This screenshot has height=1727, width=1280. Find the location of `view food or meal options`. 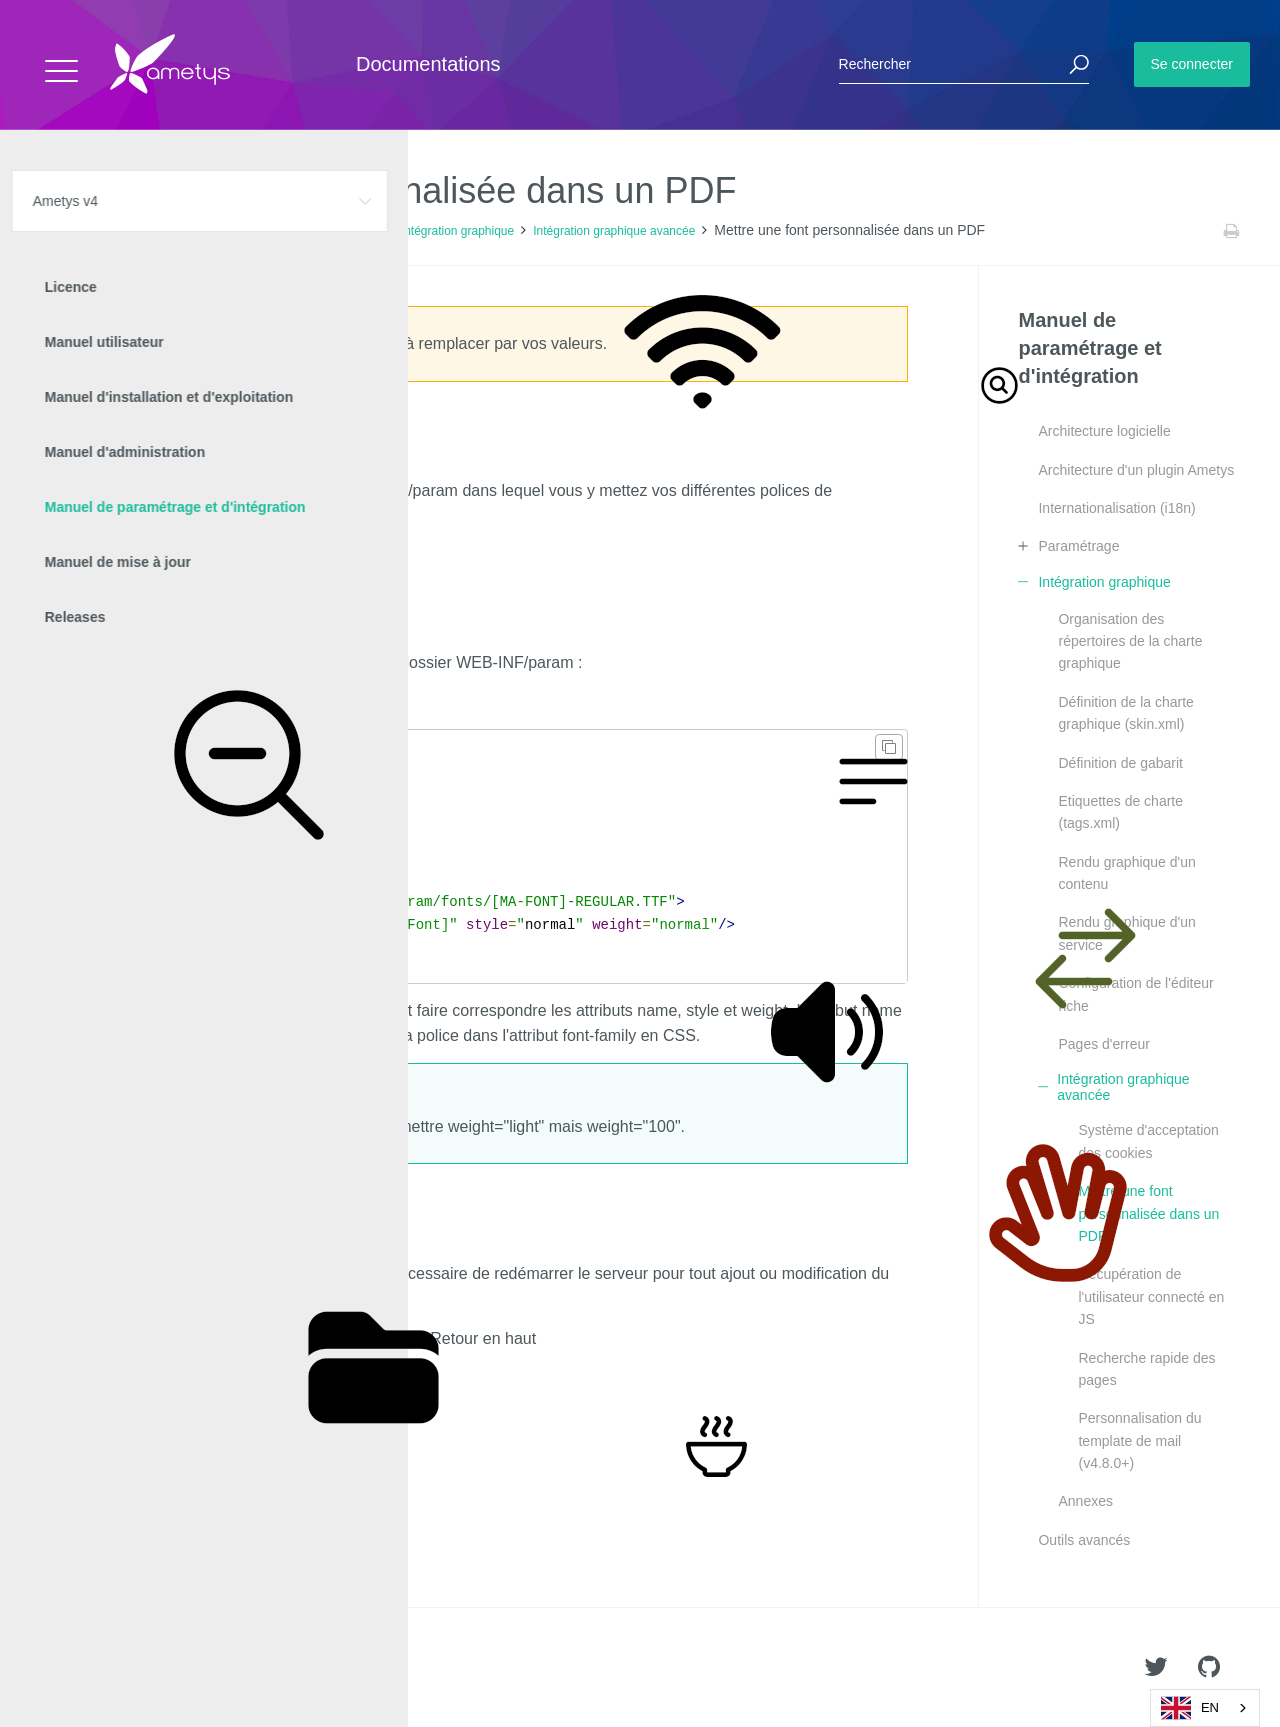

view food or meal options is located at coordinates (716, 1446).